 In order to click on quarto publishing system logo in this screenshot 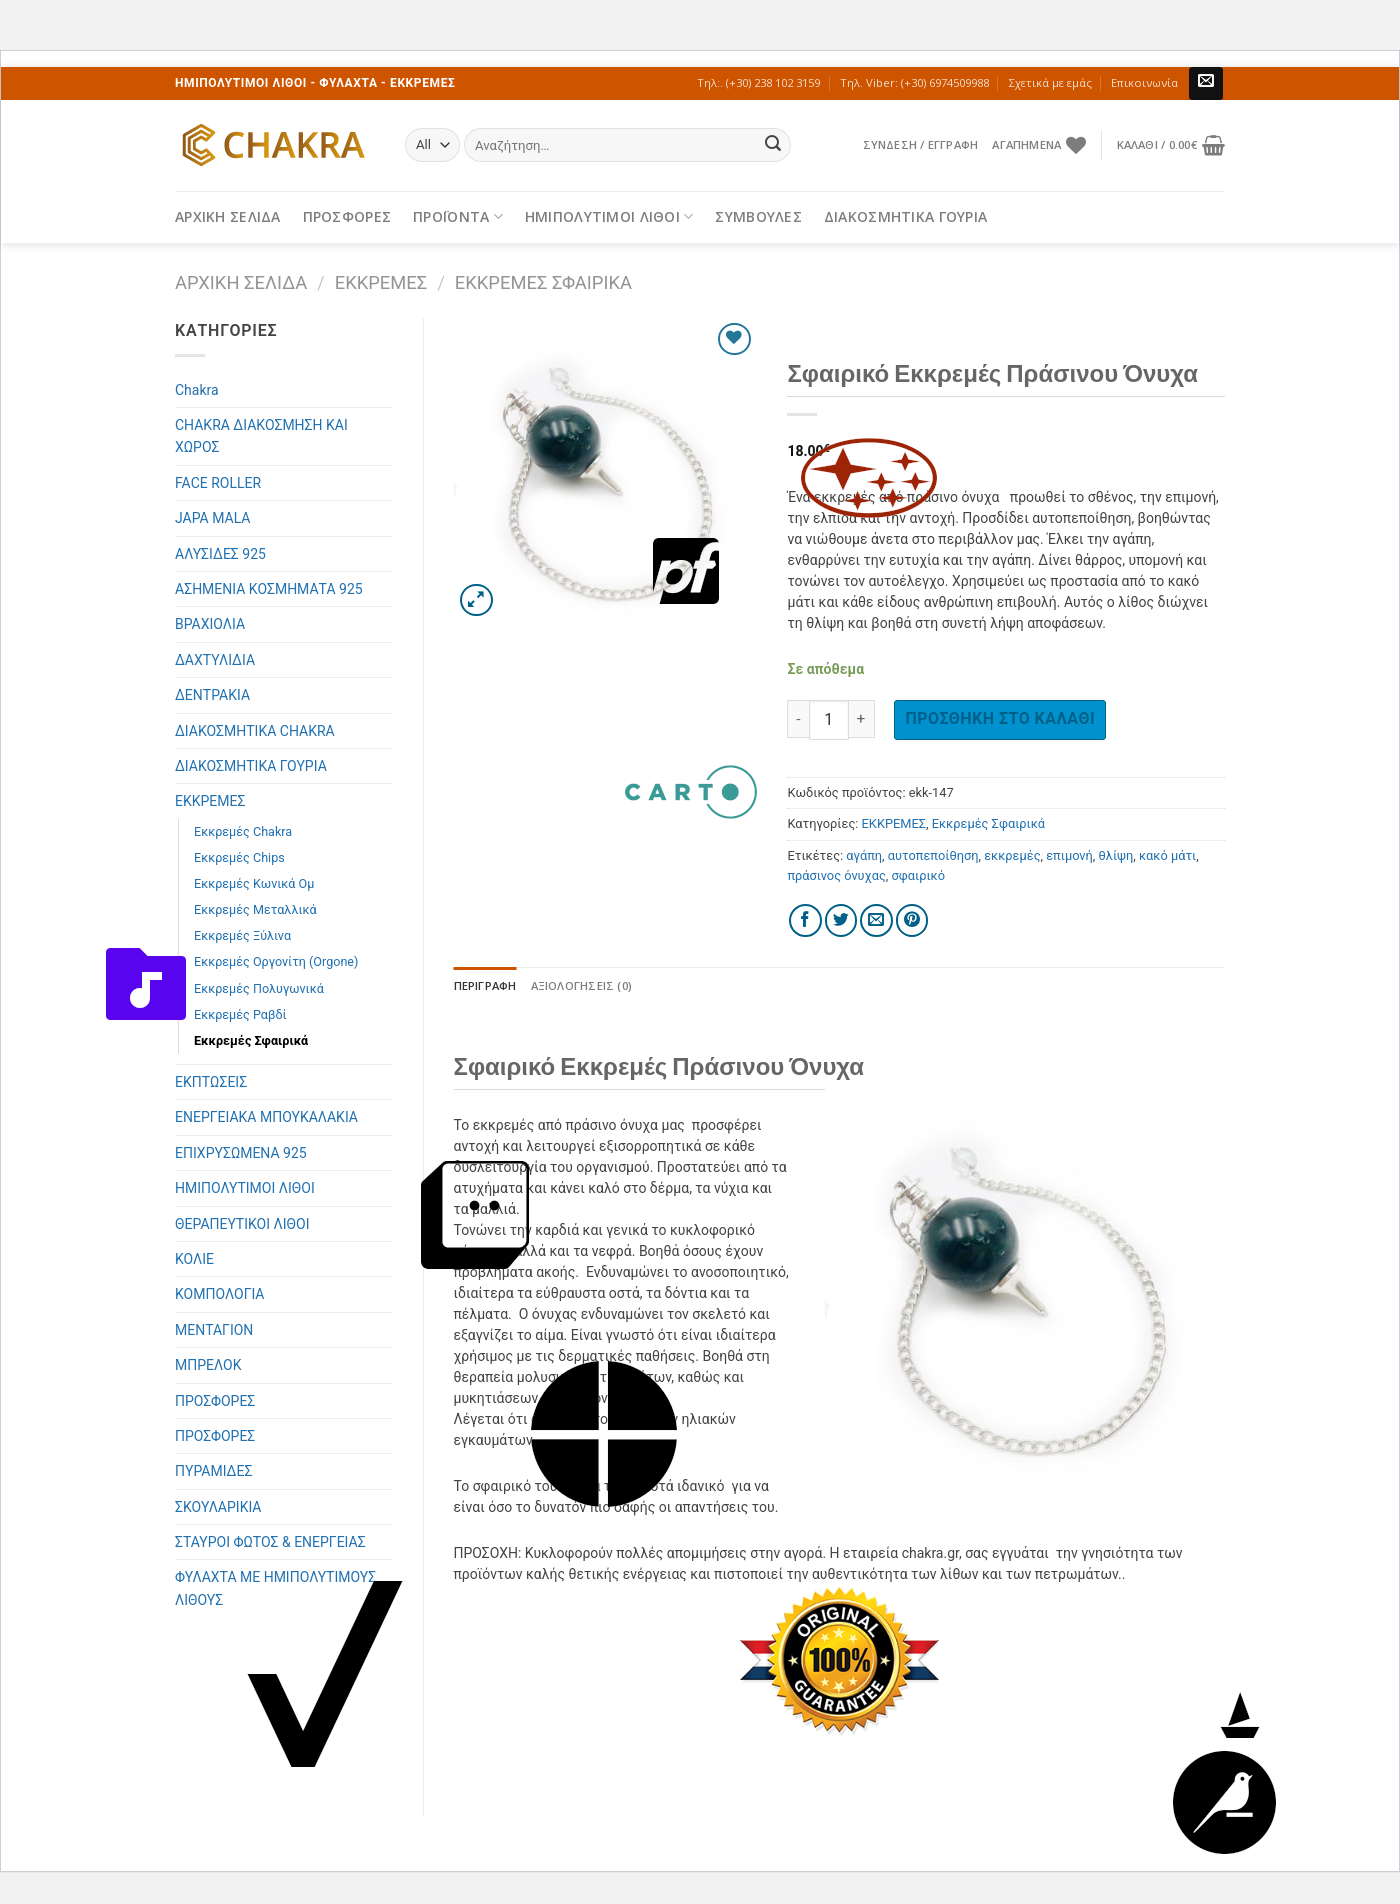, I will do `click(604, 1434)`.